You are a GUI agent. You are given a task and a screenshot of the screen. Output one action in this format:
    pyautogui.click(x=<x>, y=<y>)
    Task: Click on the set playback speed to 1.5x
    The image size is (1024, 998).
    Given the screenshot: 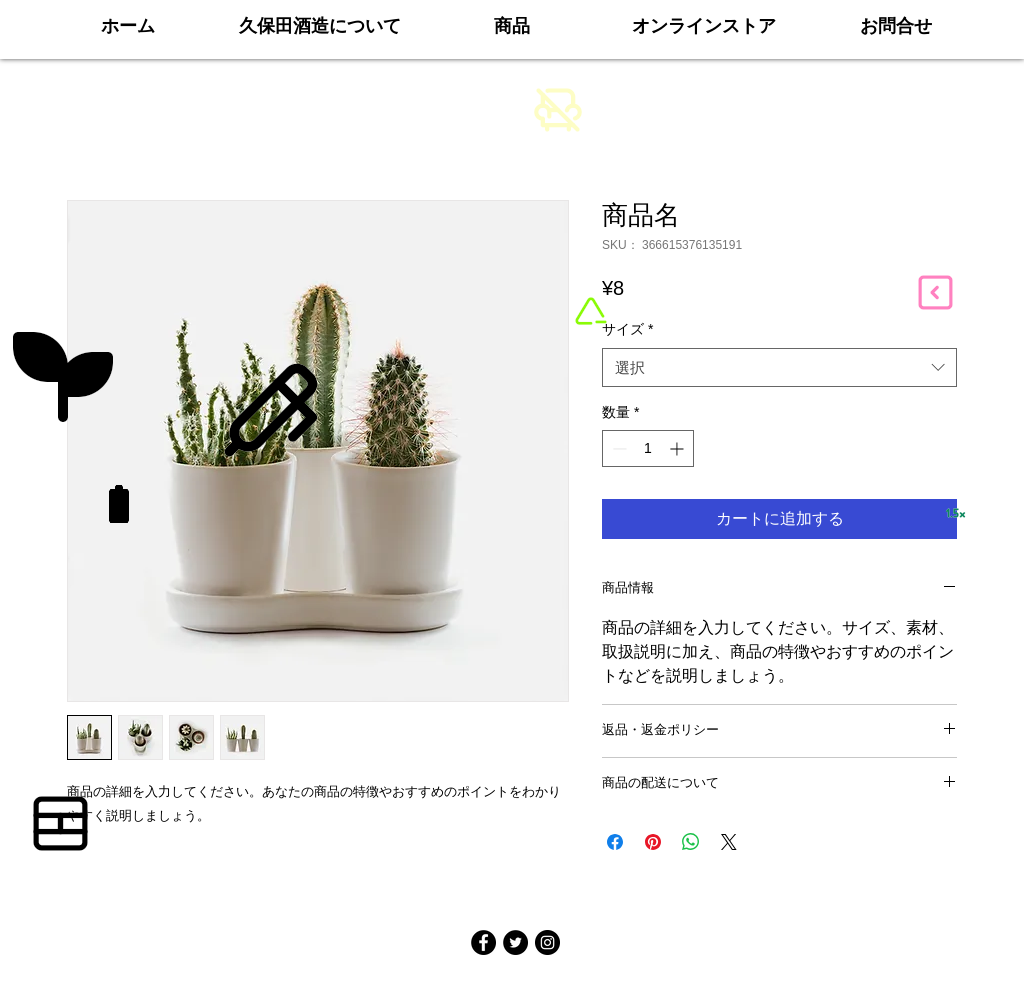 What is the action you would take?
    pyautogui.click(x=956, y=513)
    